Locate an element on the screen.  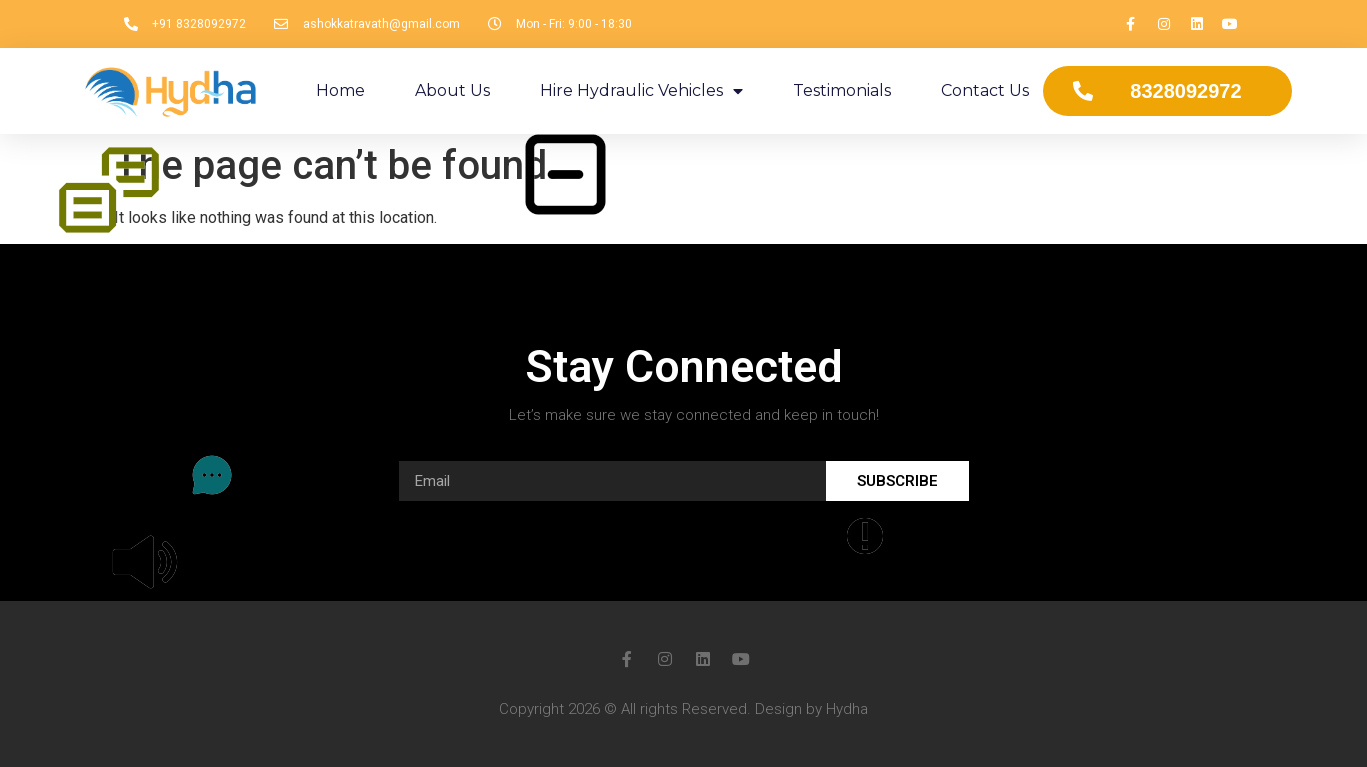
increase audio volume is located at coordinates (145, 562).